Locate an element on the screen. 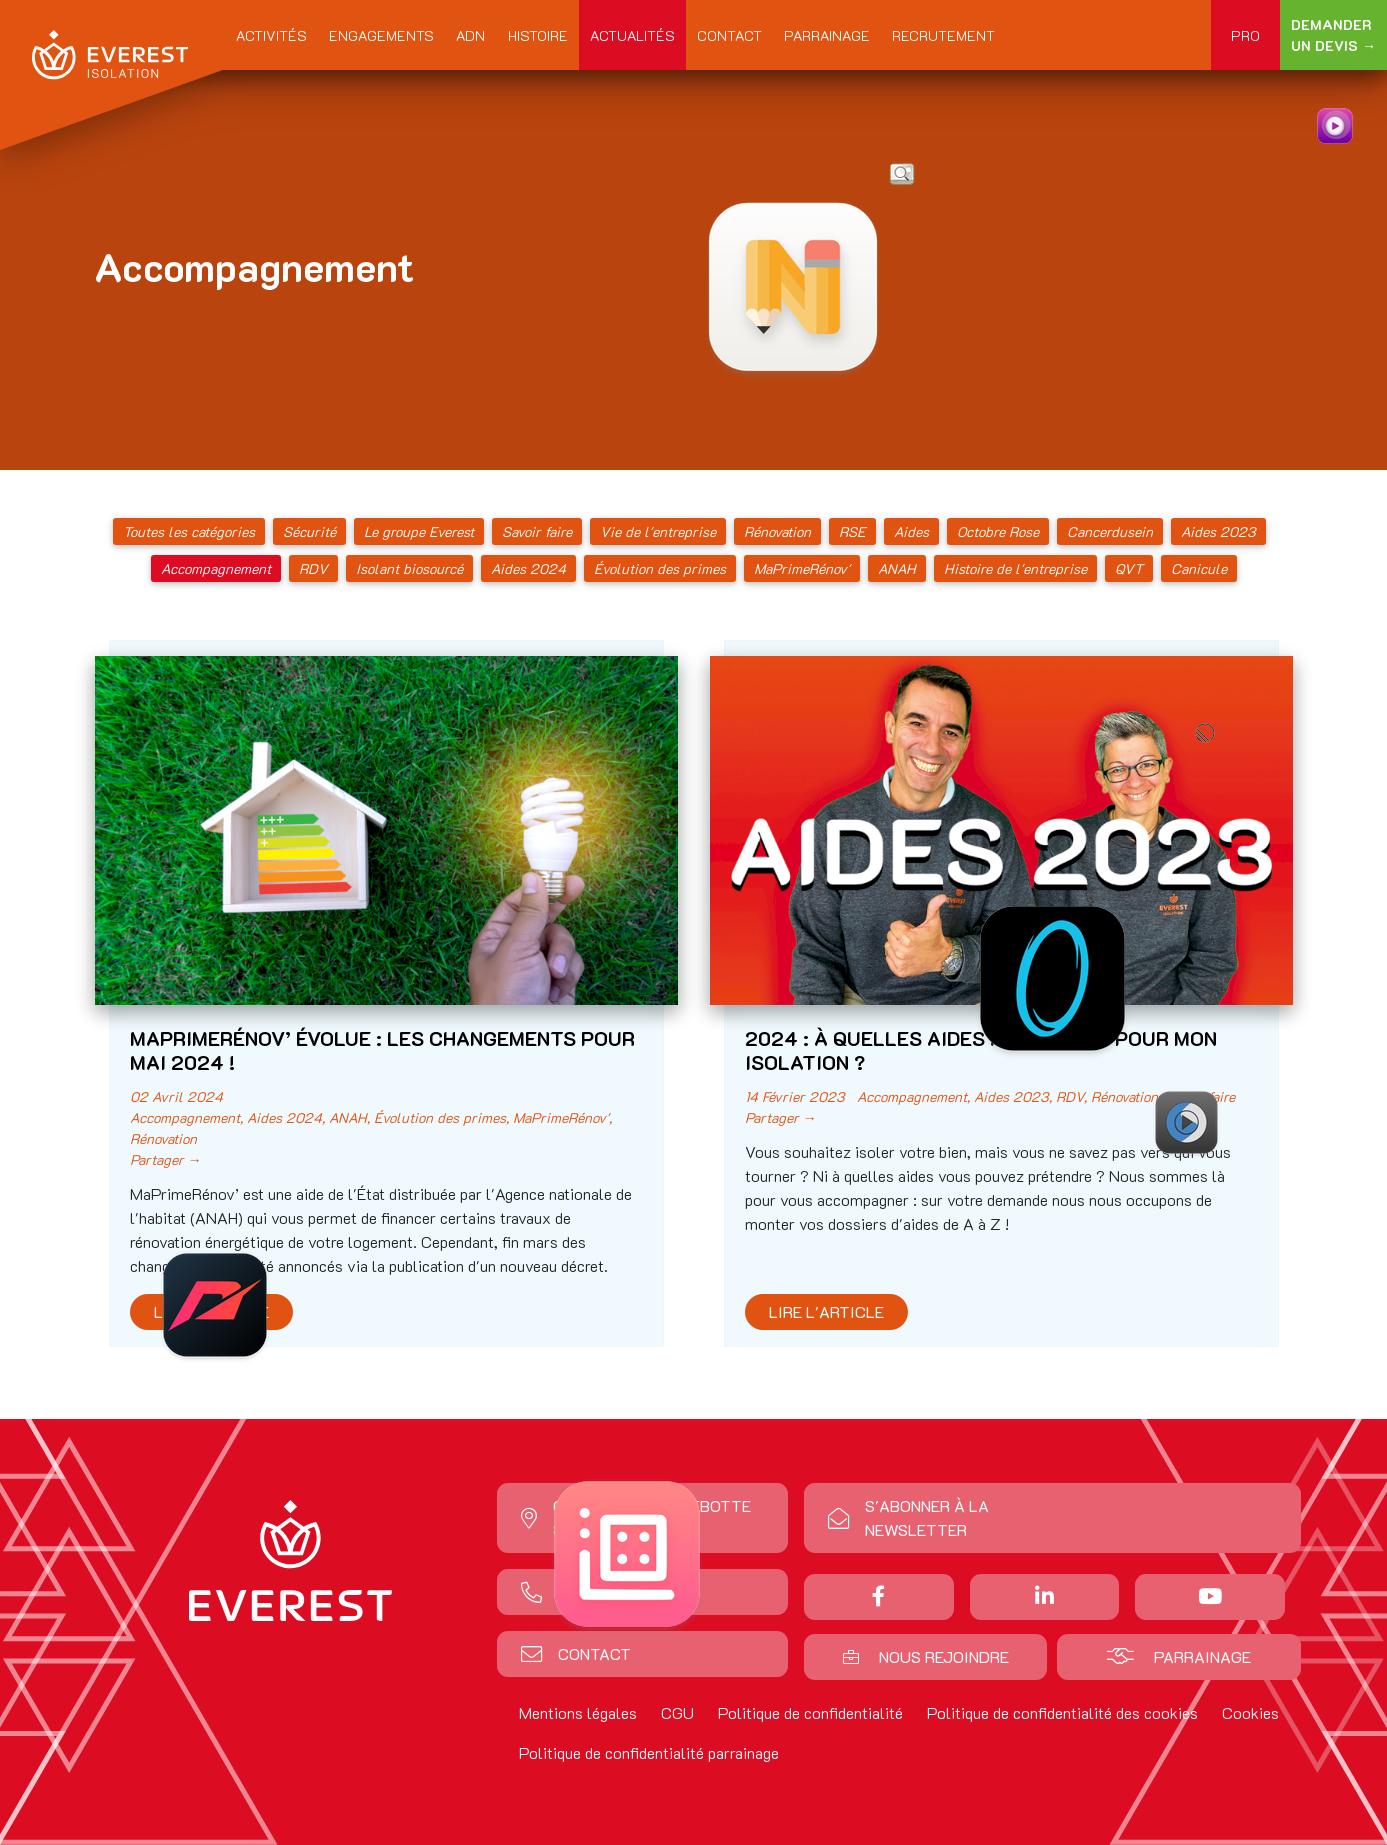 This screenshot has height=1845, width=1387. launch need for speed payback is located at coordinates (215, 1305).